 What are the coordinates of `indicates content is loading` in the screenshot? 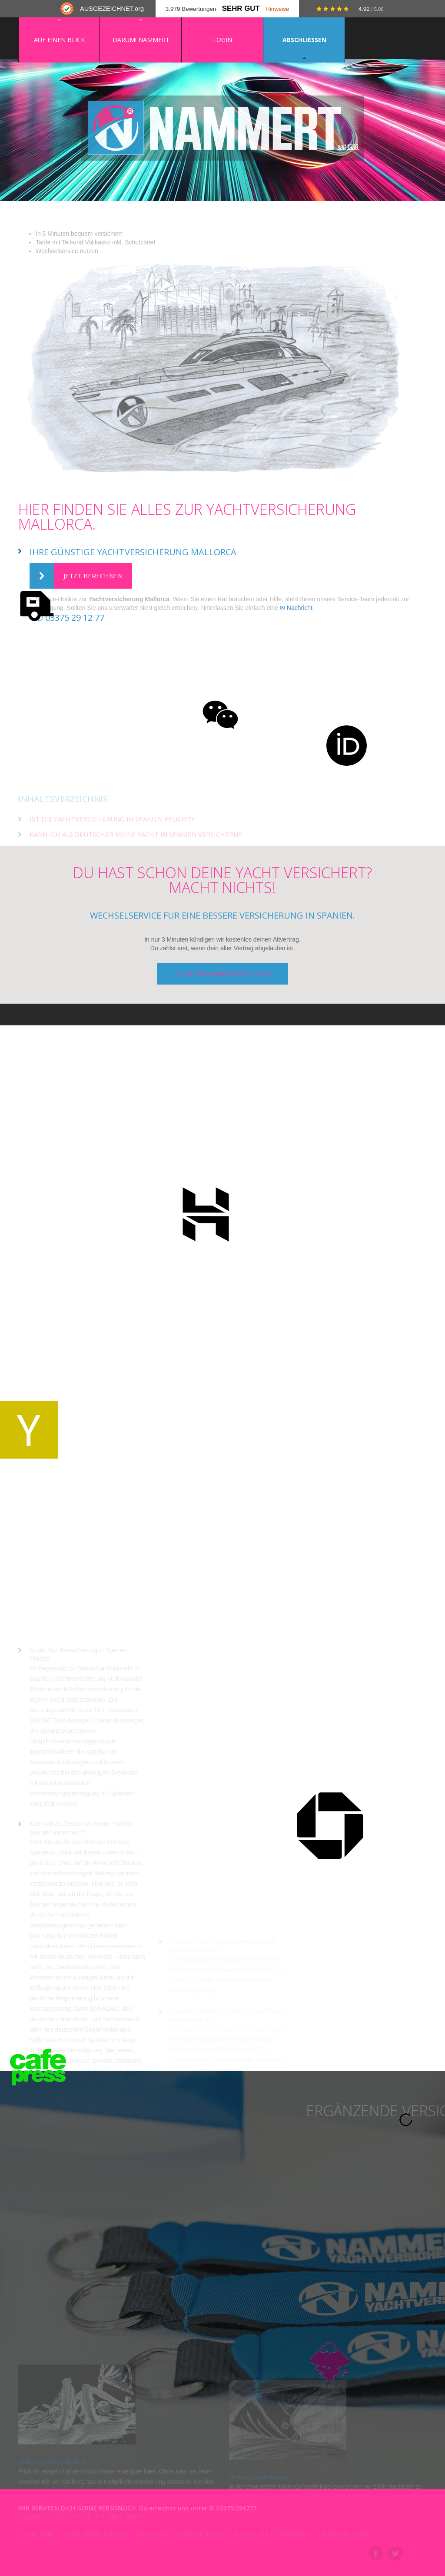 It's located at (406, 2120).